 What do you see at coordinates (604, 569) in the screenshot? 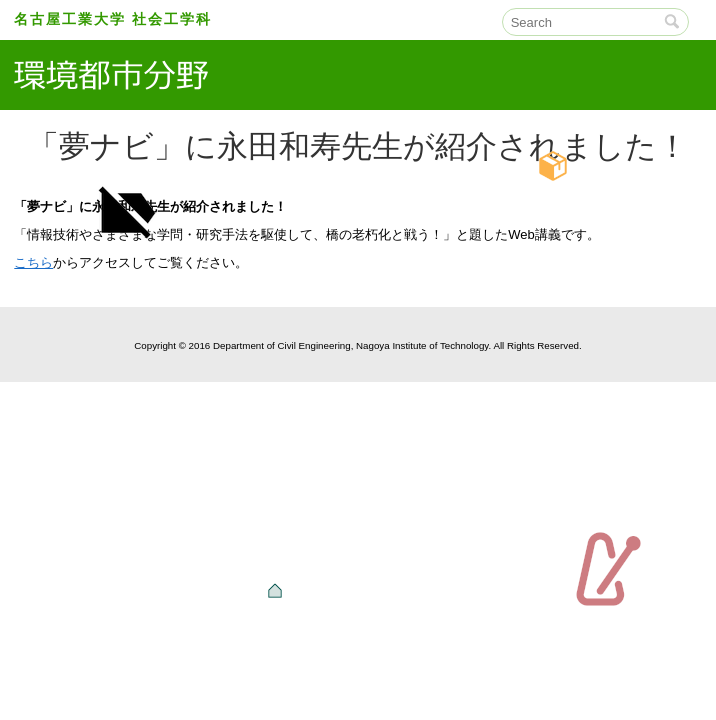
I see `adjust tempo or timing settings` at bounding box center [604, 569].